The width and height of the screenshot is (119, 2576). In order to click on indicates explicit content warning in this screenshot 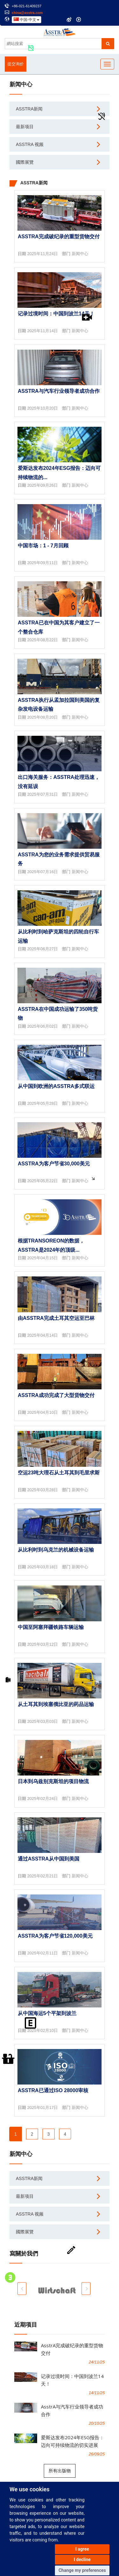, I will do `click(30, 2023)`.